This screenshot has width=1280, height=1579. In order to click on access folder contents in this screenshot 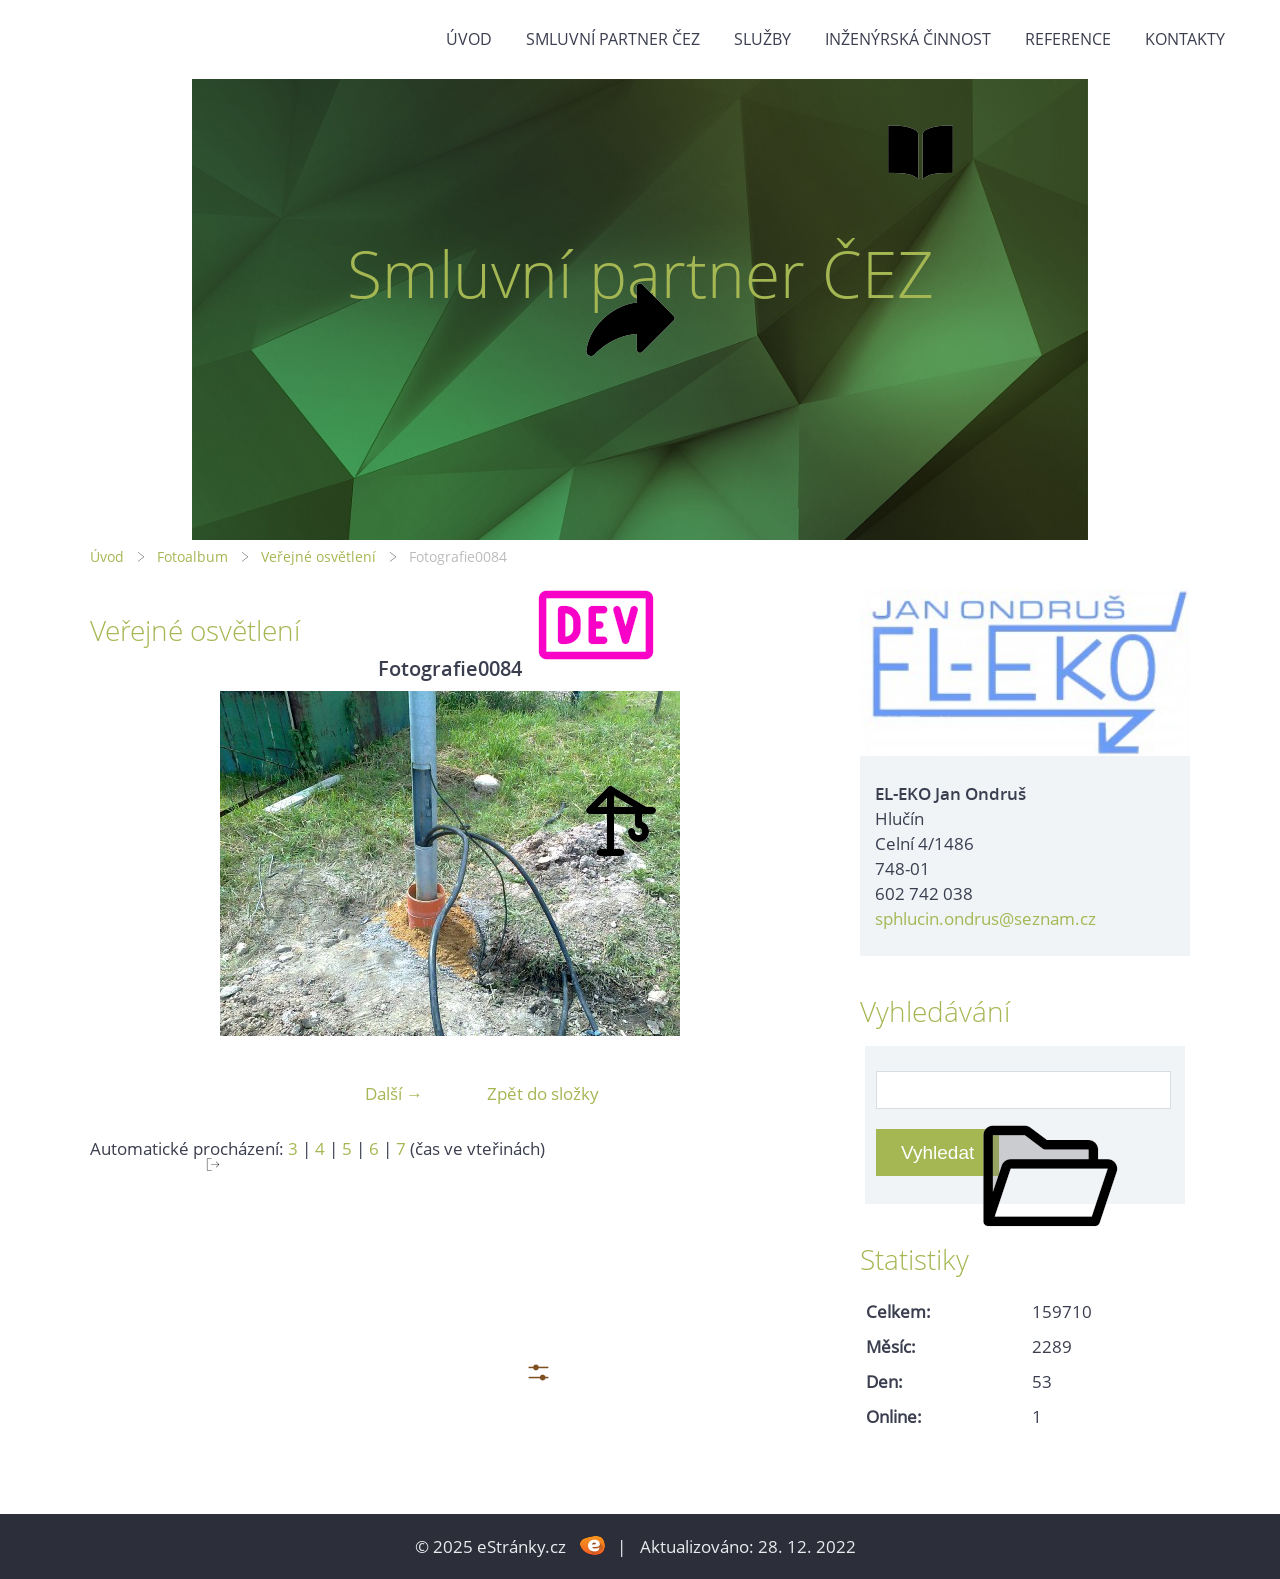, I will do `click(1045, 1173)`.